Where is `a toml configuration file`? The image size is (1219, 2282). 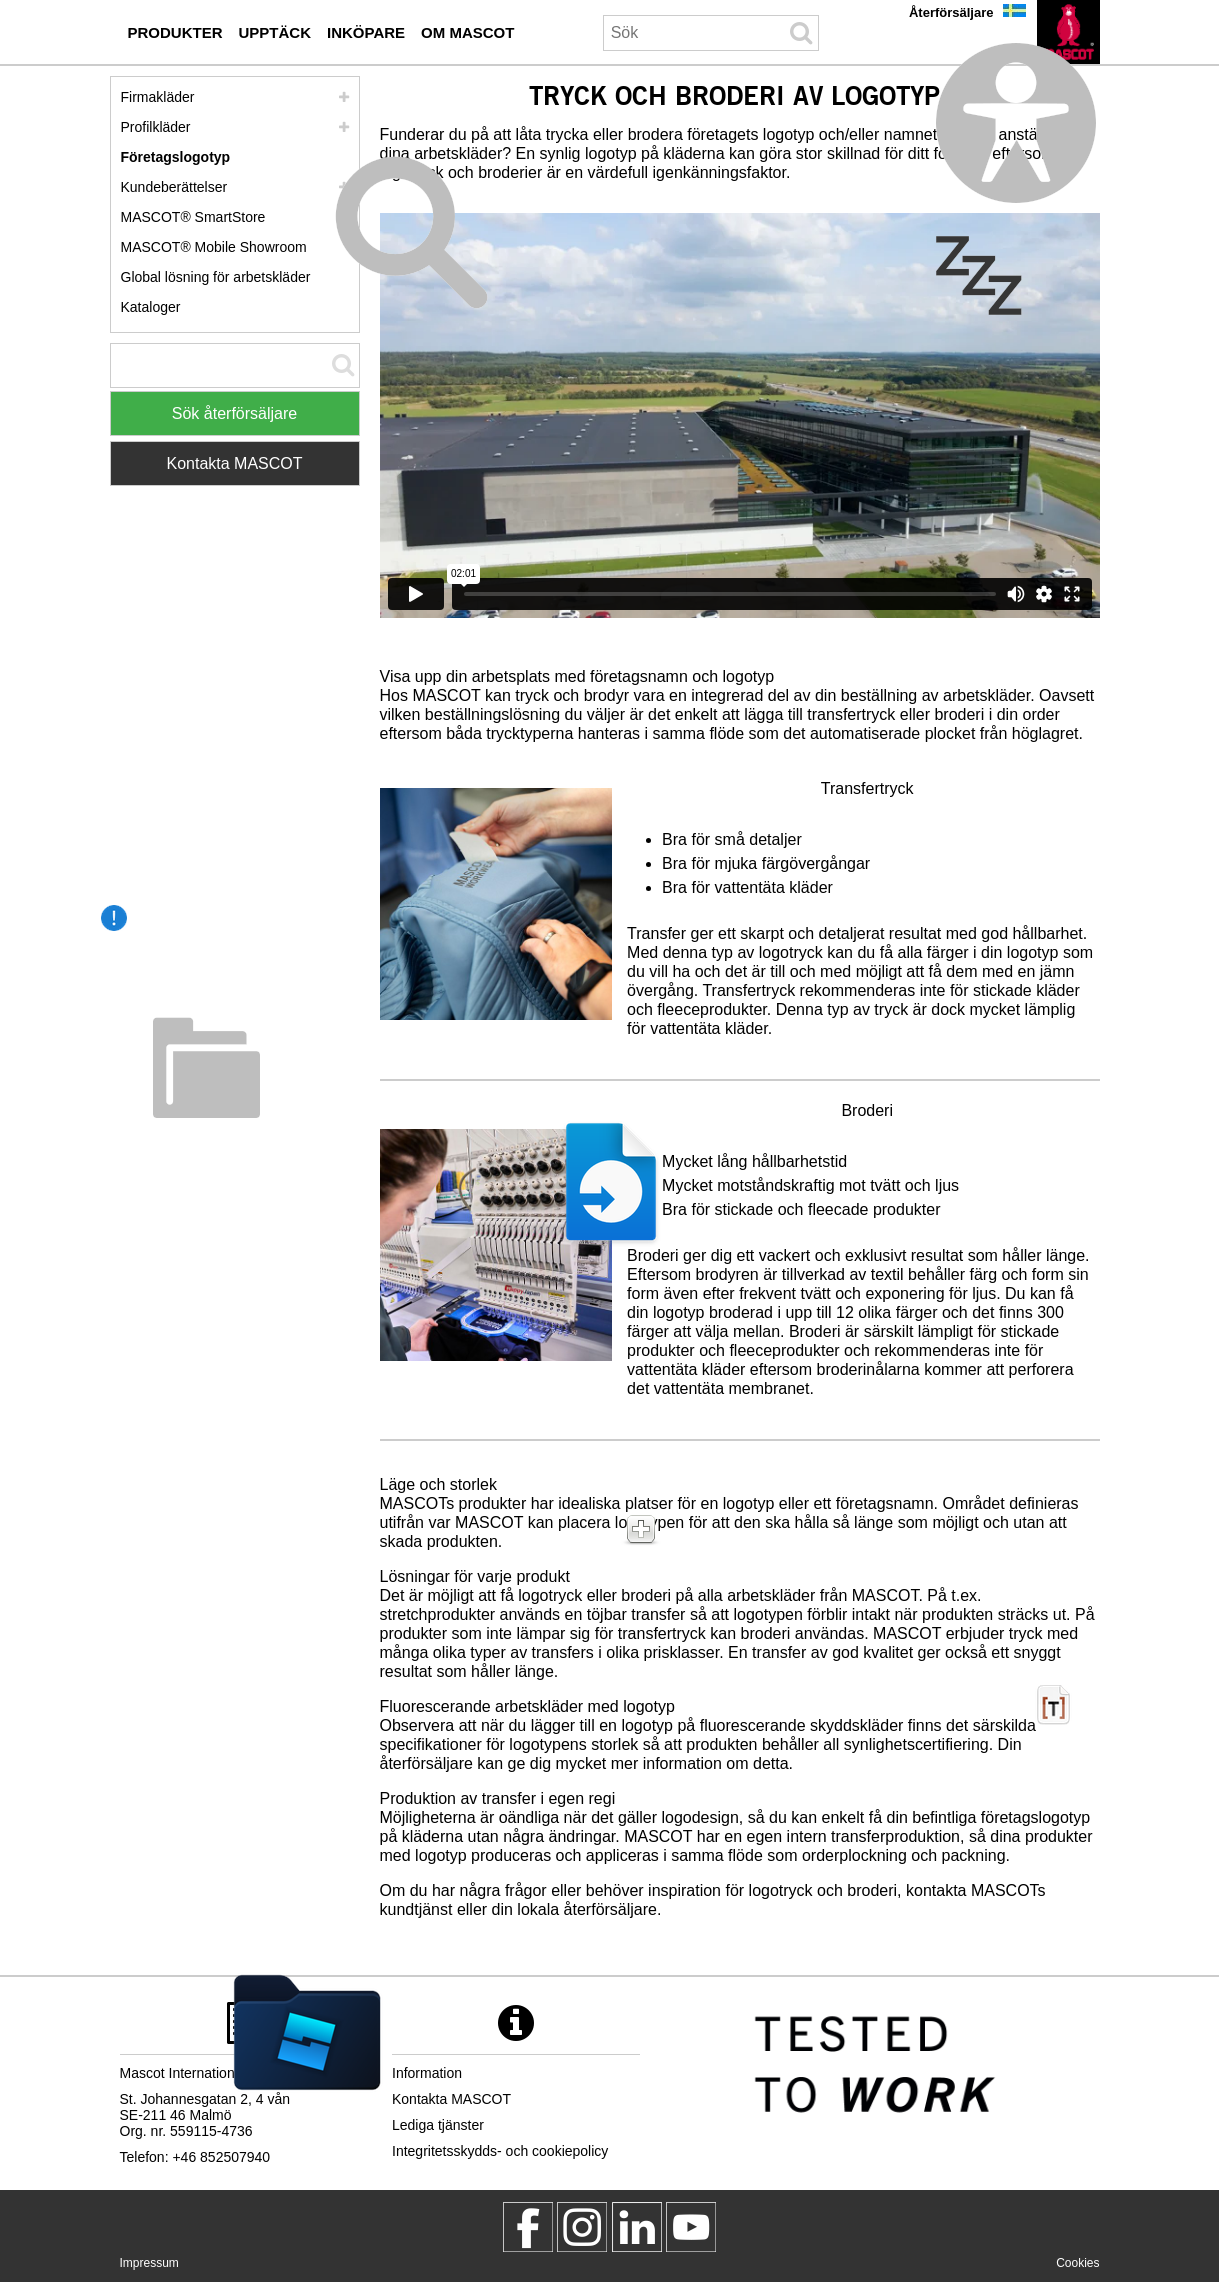
a toml configuration file is located at coordinates (1053, 1704).